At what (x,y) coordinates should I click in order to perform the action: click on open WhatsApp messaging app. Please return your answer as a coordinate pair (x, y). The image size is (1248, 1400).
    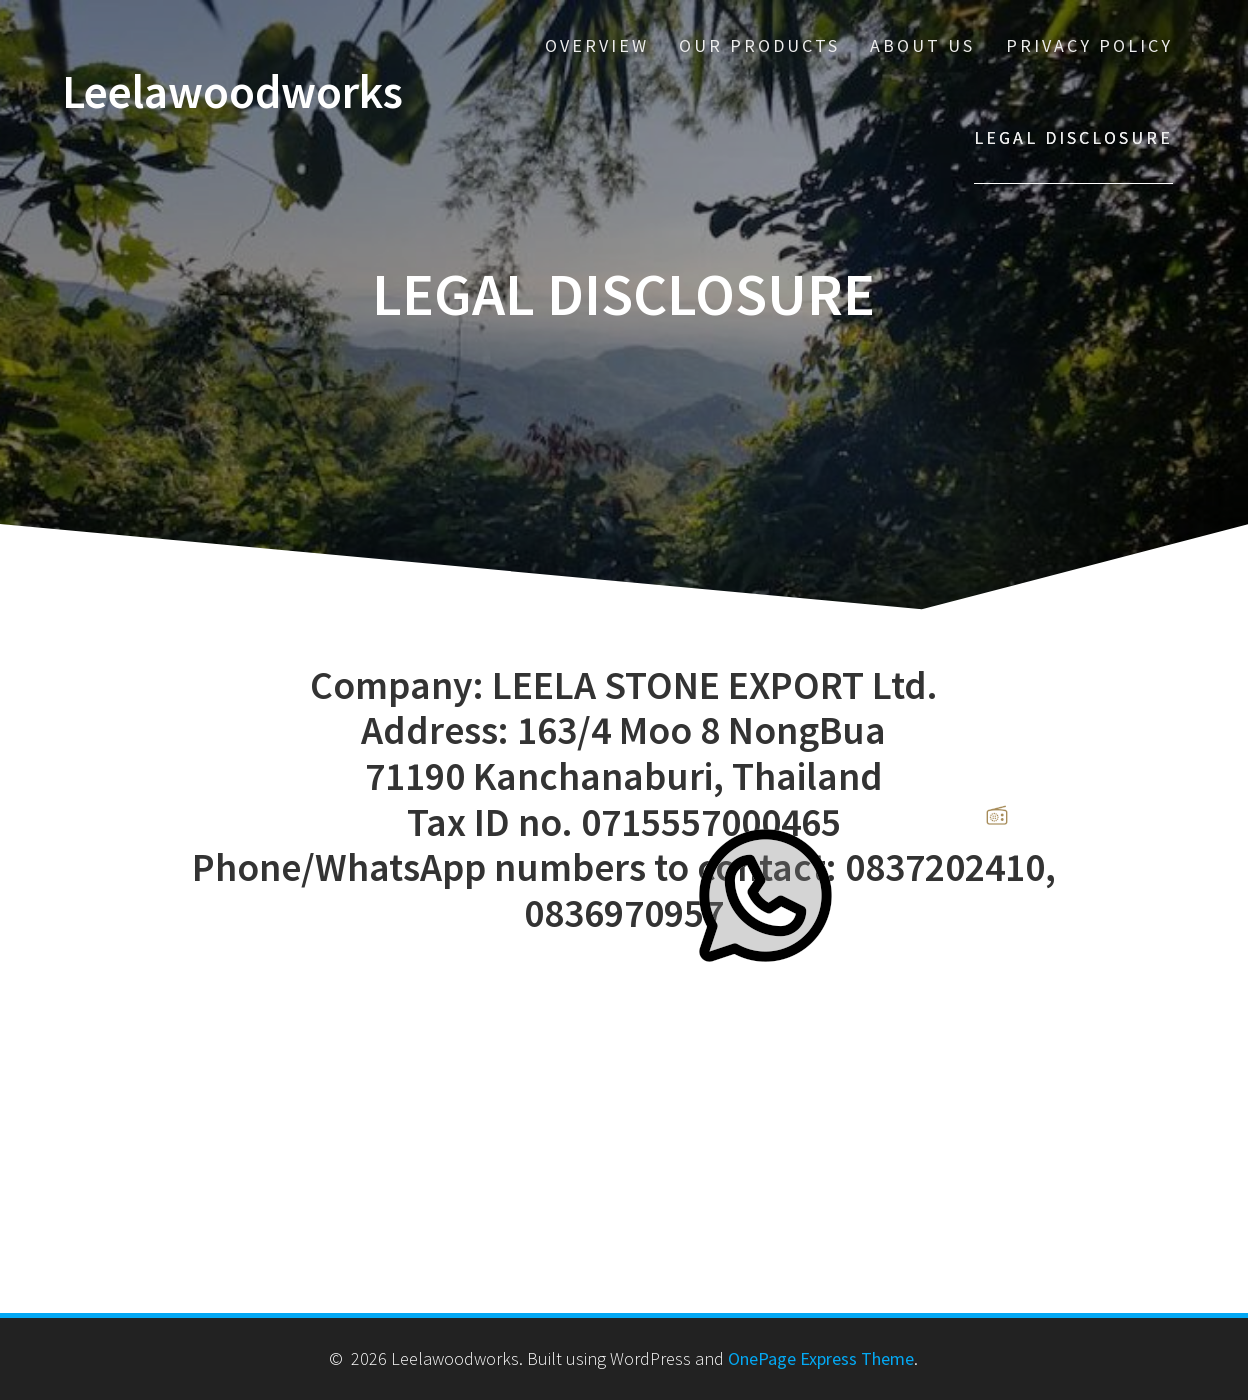
    Looking at the image, I should click on (765, 895).